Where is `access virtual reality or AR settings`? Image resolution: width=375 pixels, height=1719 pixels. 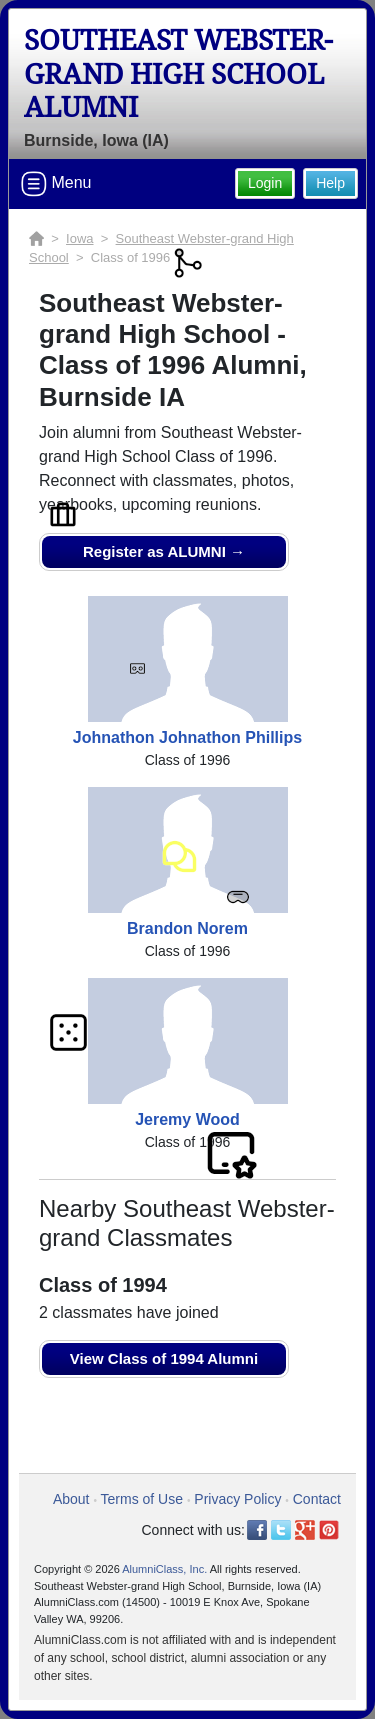 access virtual reality or AR settings is located at coordinates (238, 897).